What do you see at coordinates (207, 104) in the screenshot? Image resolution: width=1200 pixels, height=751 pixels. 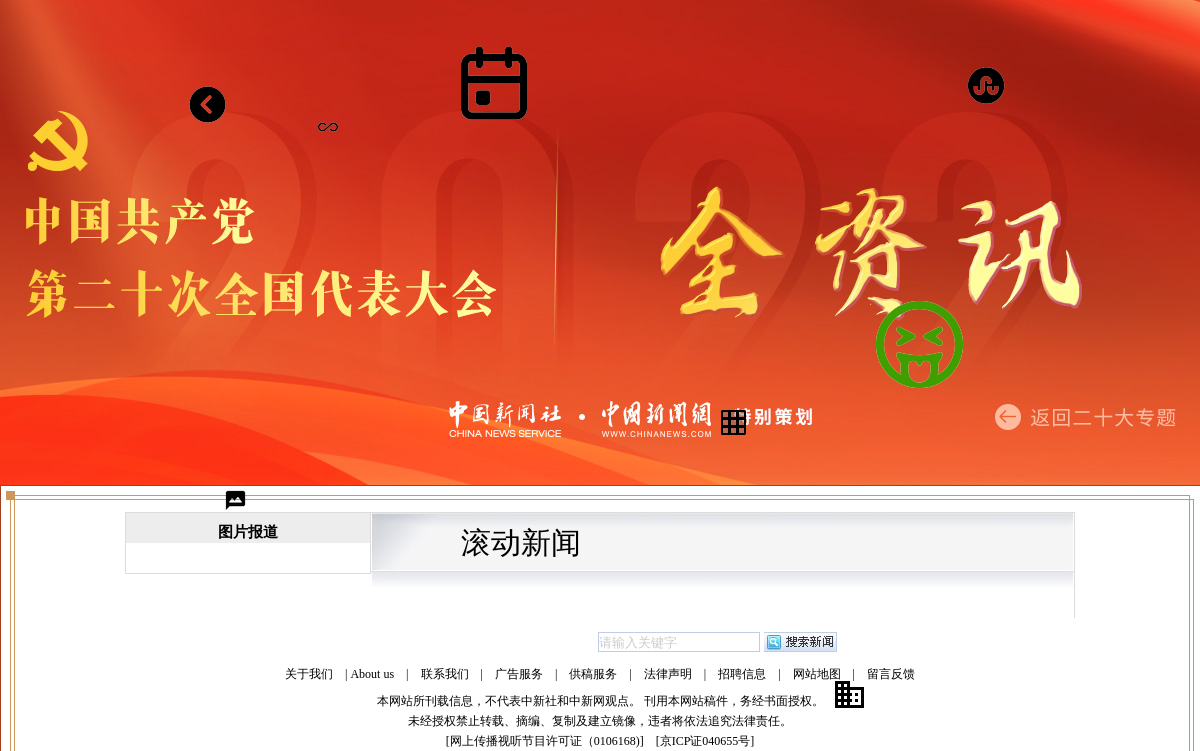 I see `go back to the previous screen` at bounding box center [207, 104].